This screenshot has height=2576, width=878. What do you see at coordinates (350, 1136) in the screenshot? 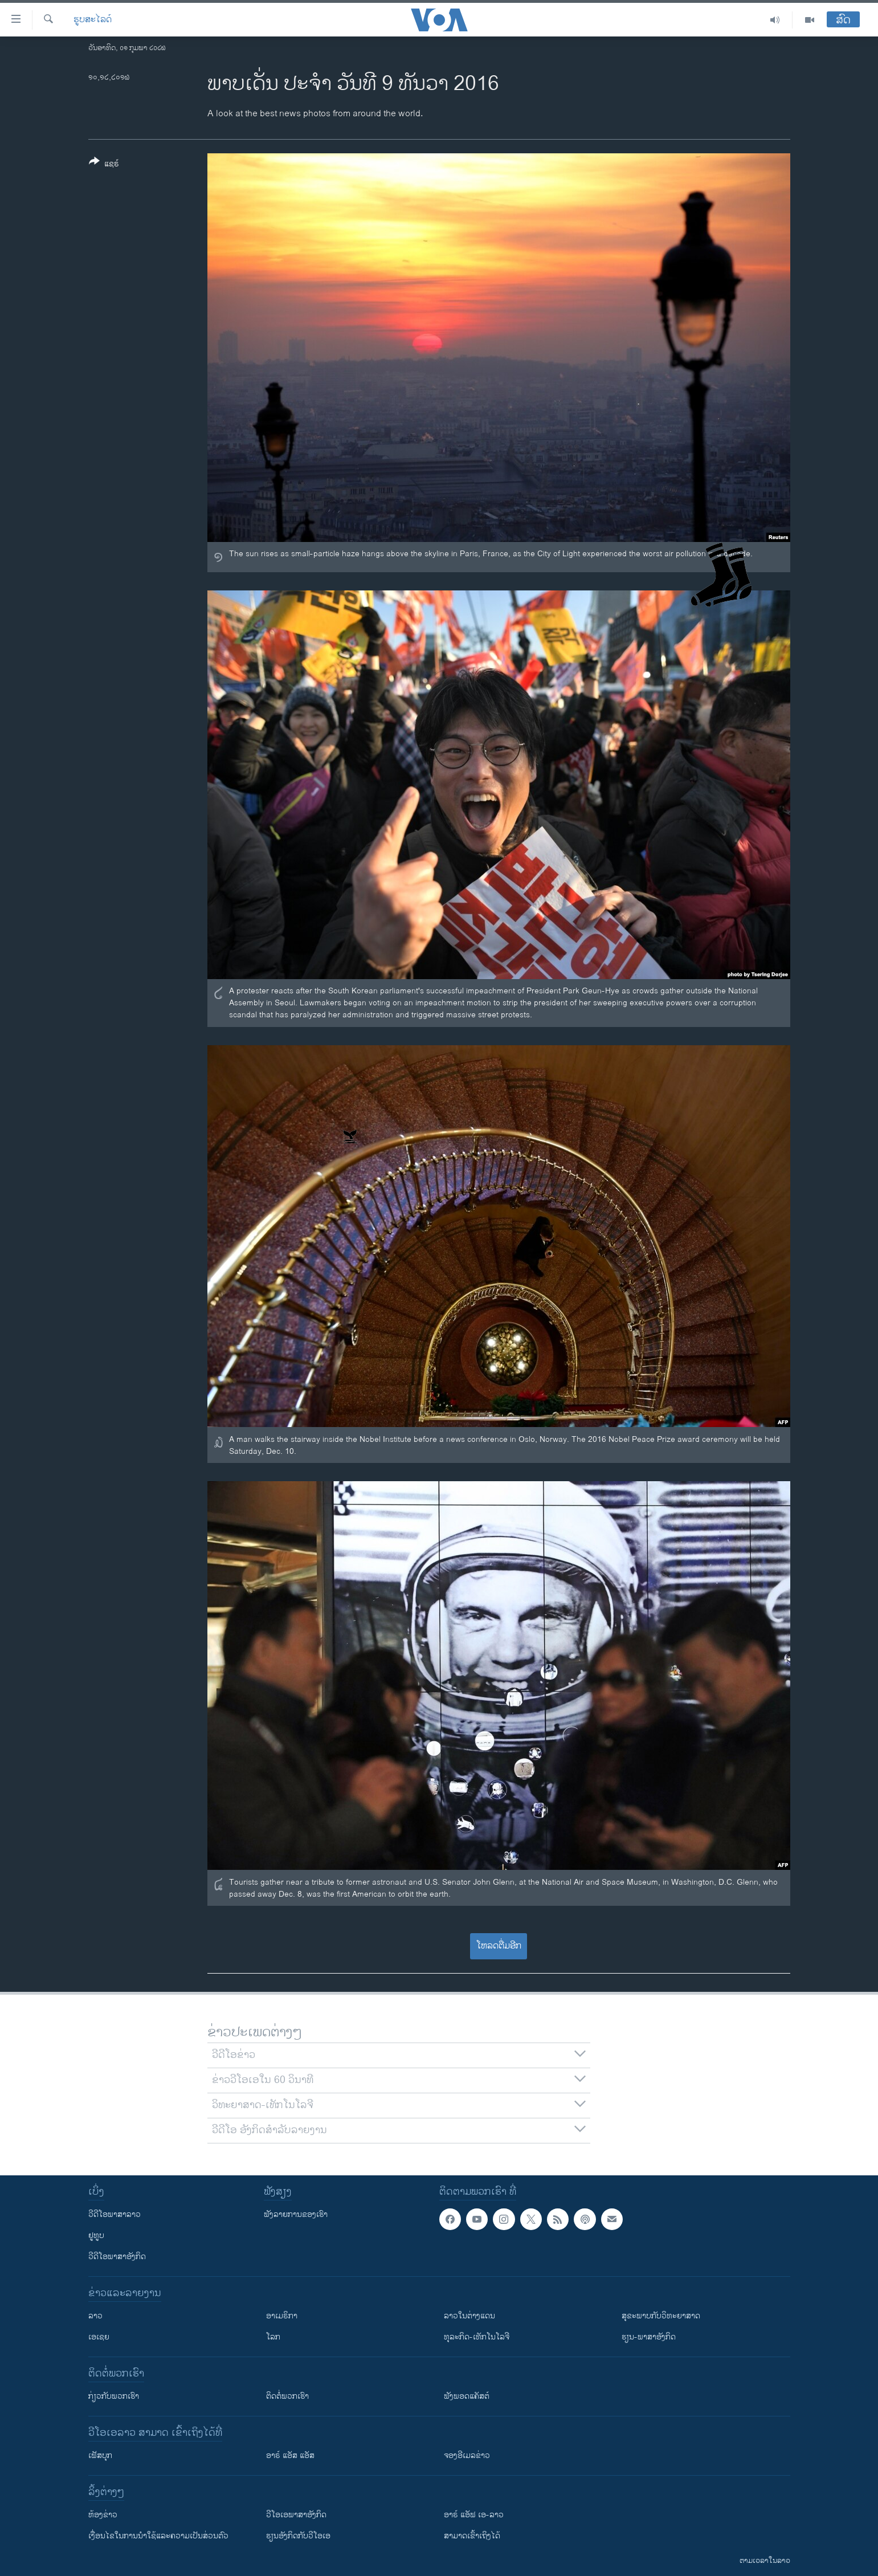
I see `indicates marine or ocean-themed content` at bounding box center [350, 1136].